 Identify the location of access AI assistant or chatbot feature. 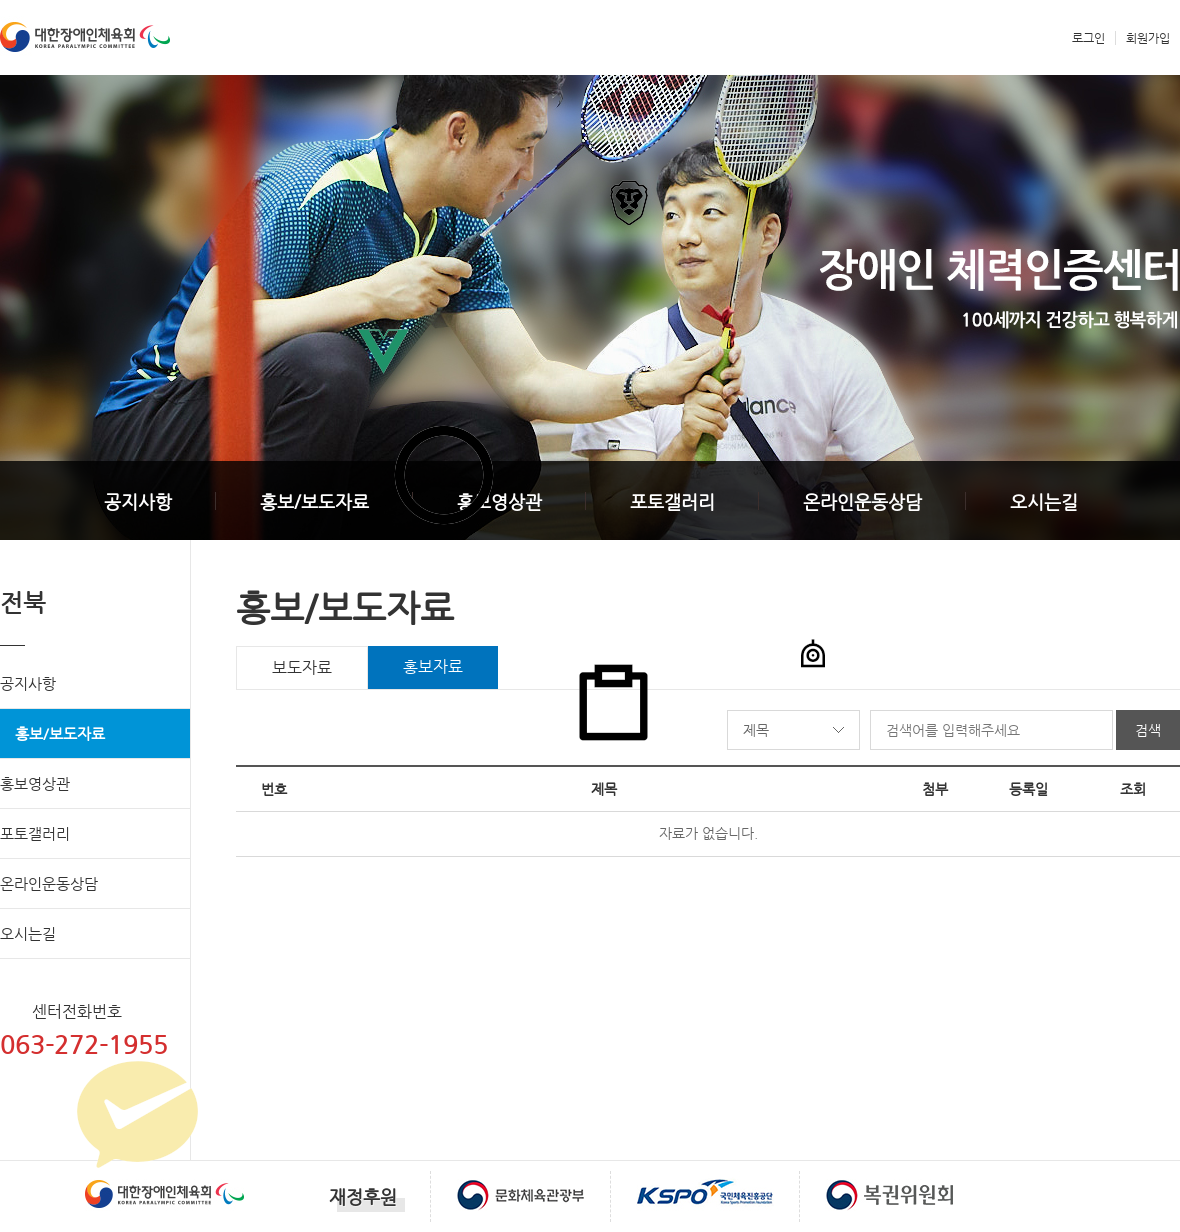
(813, 654).